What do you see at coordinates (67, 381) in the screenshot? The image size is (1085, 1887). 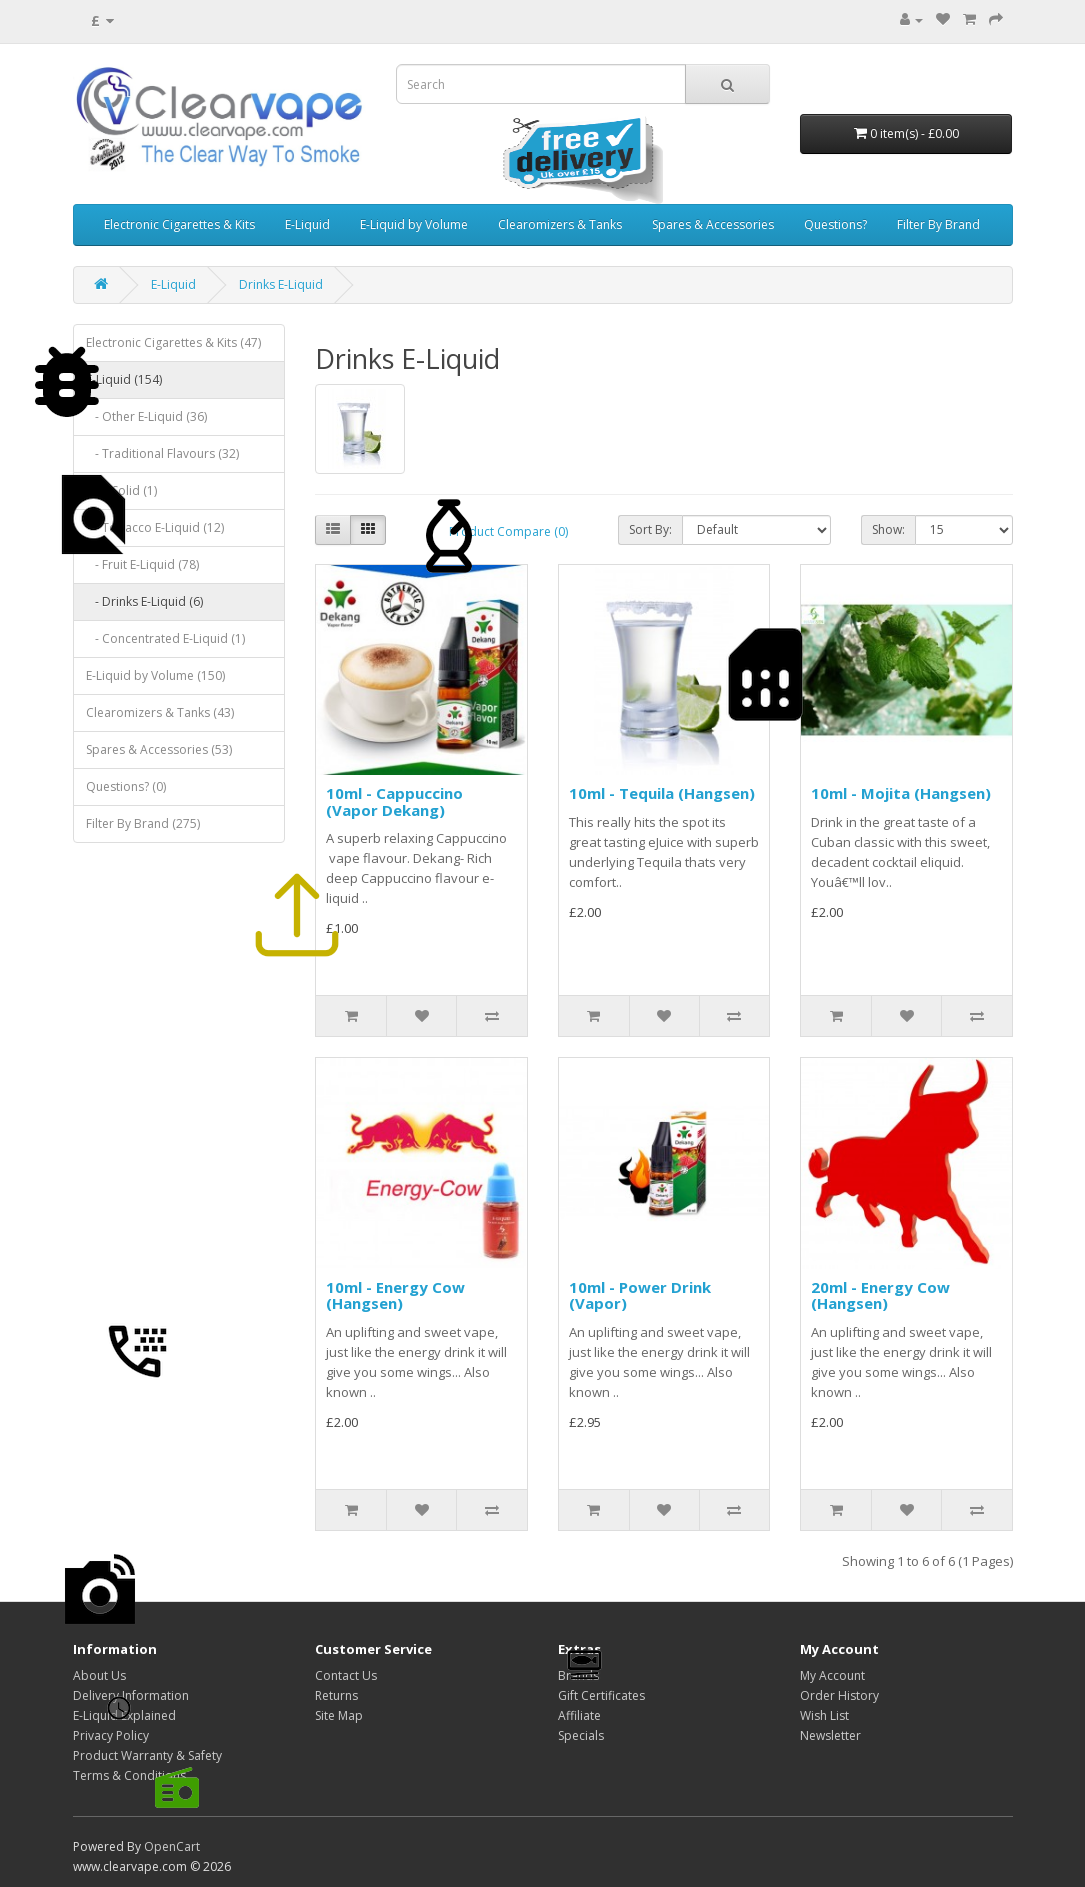 I see `report a bug or issue` at bounding box center [67, 381].